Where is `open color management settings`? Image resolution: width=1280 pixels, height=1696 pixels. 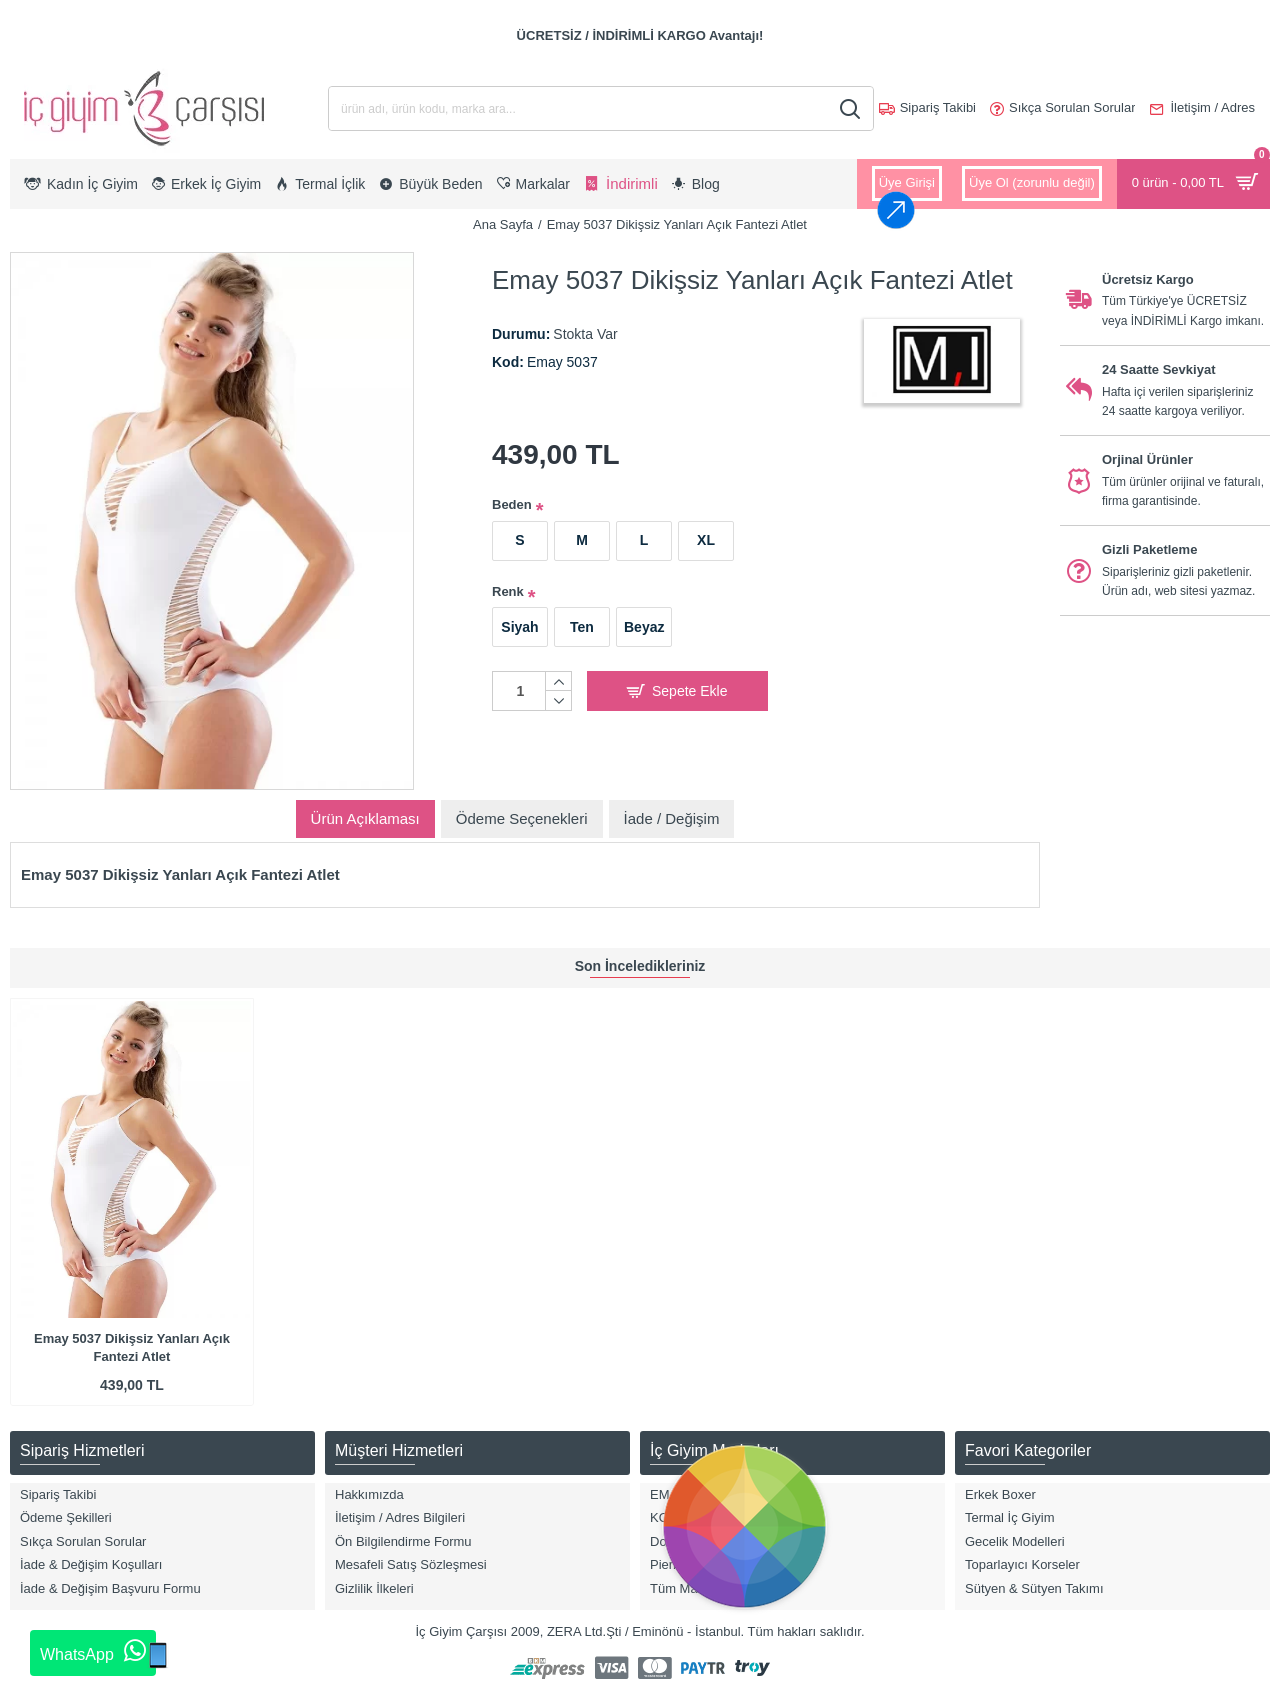
open color management settings is located at coordinates (744, 1526).